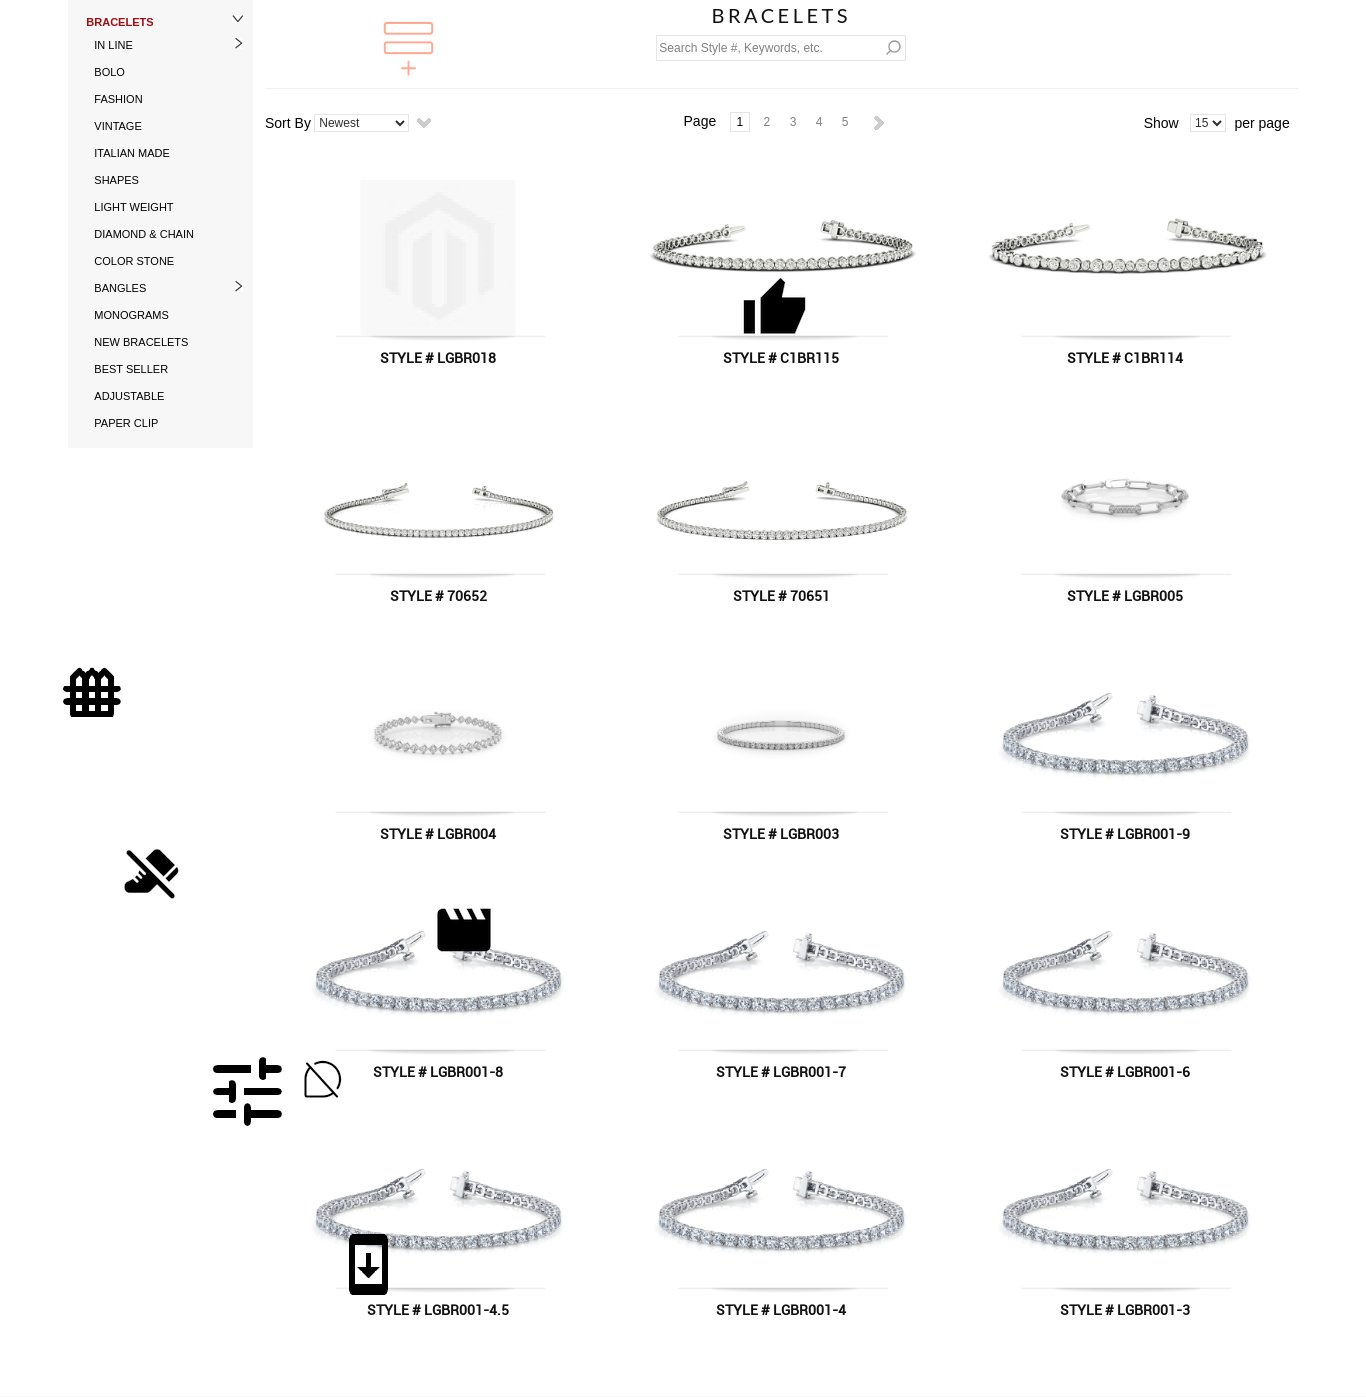 This screenshot has height=1397, width=1366. Describe the element at coordinates (464, 930) in the screenshot. I see `access video or movie content` at that location.